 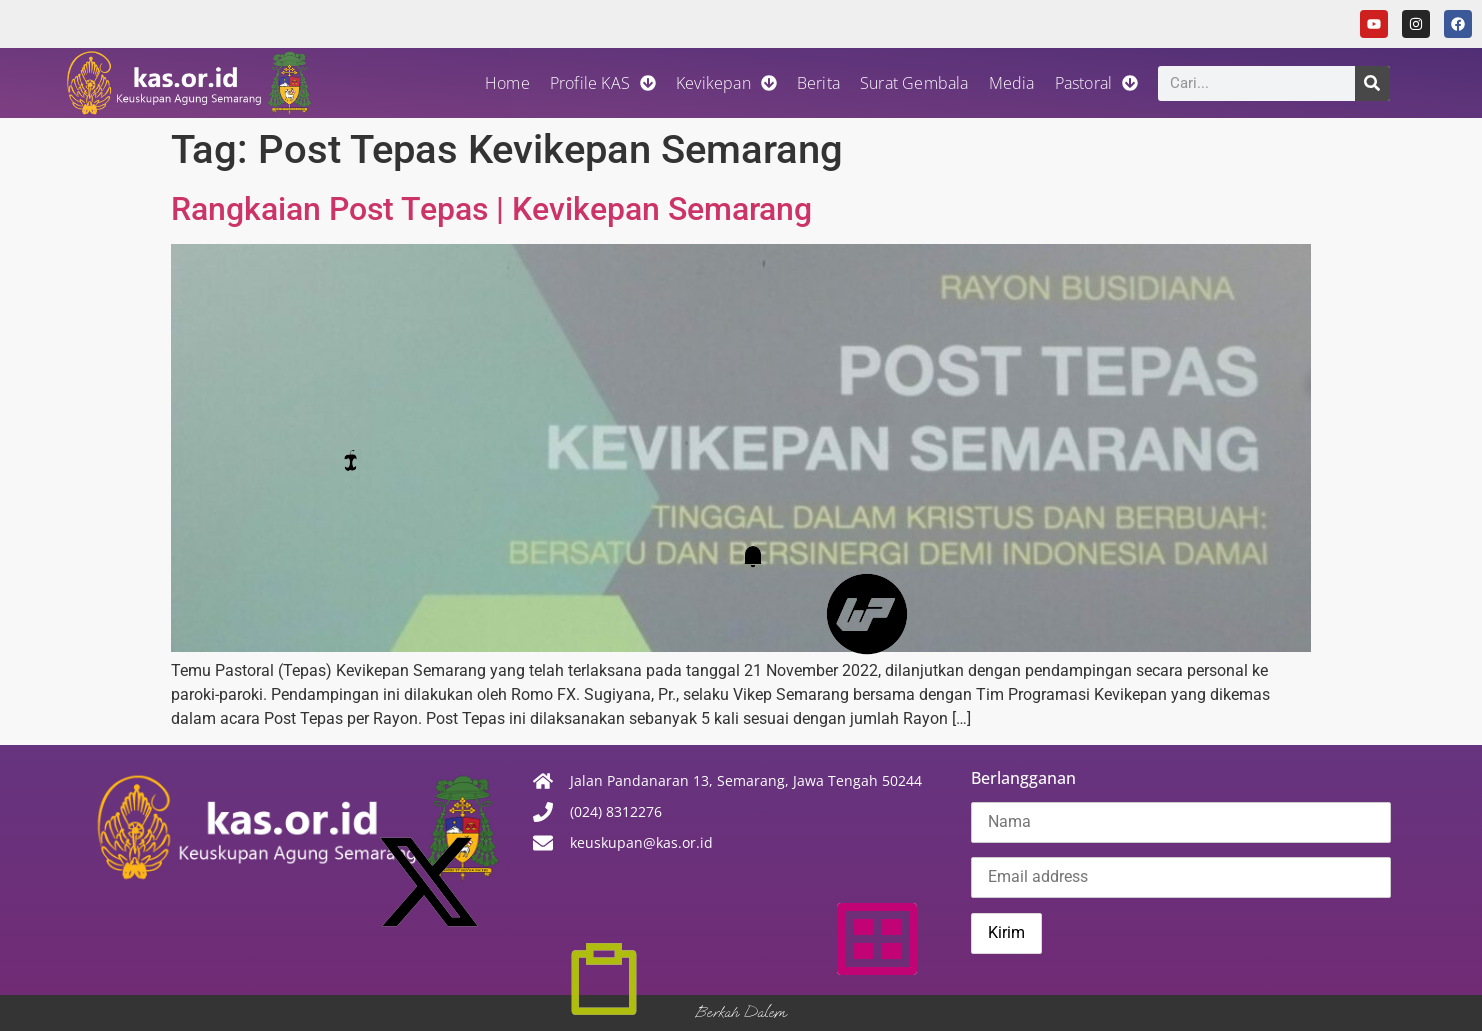 I want to click on view notifications, so click(x=753, y=556).